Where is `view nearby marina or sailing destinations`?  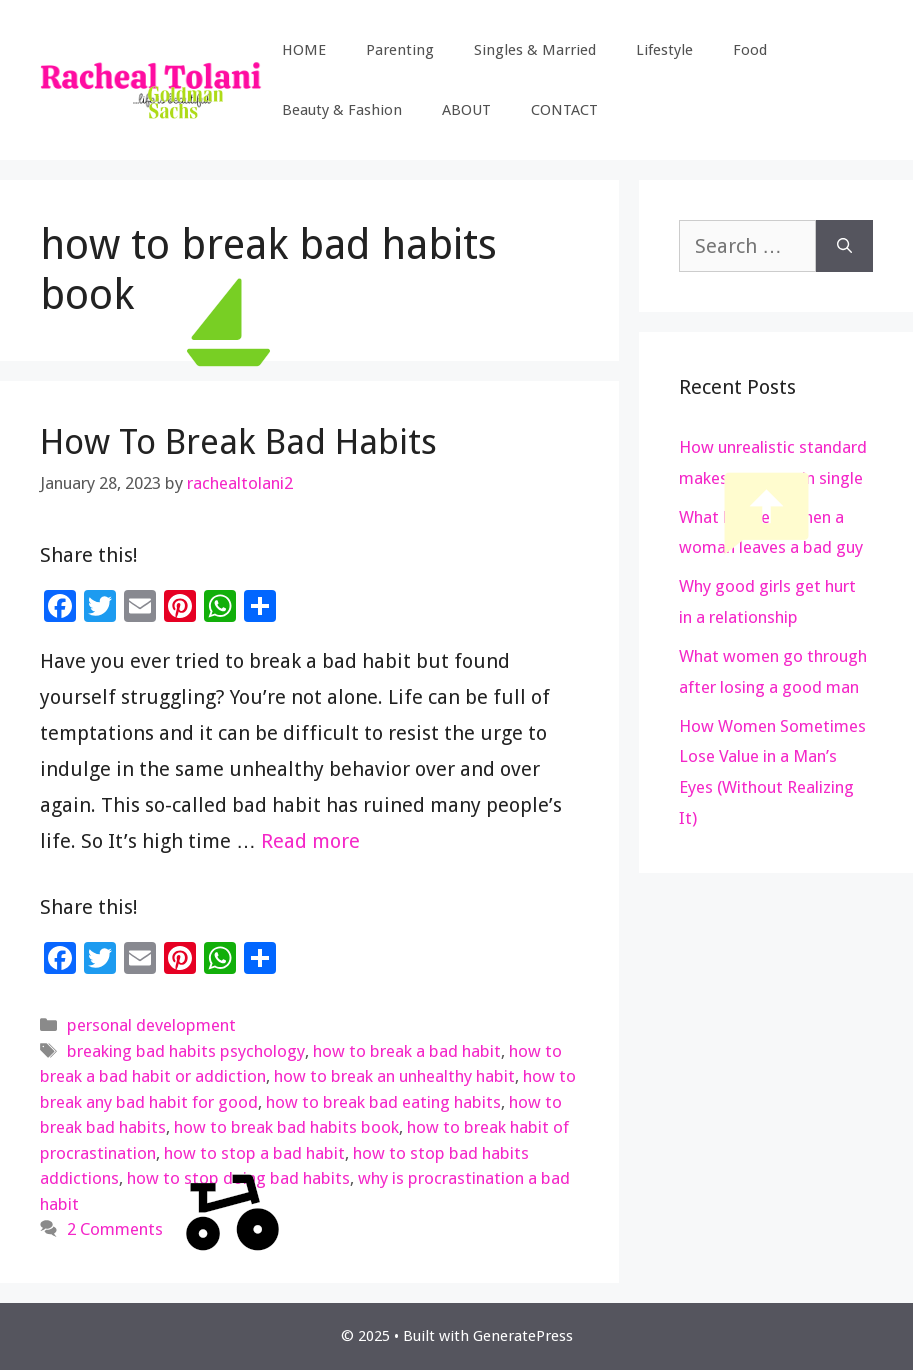 view nearby marina or sailing destinations is located at coordinates (228, 322).